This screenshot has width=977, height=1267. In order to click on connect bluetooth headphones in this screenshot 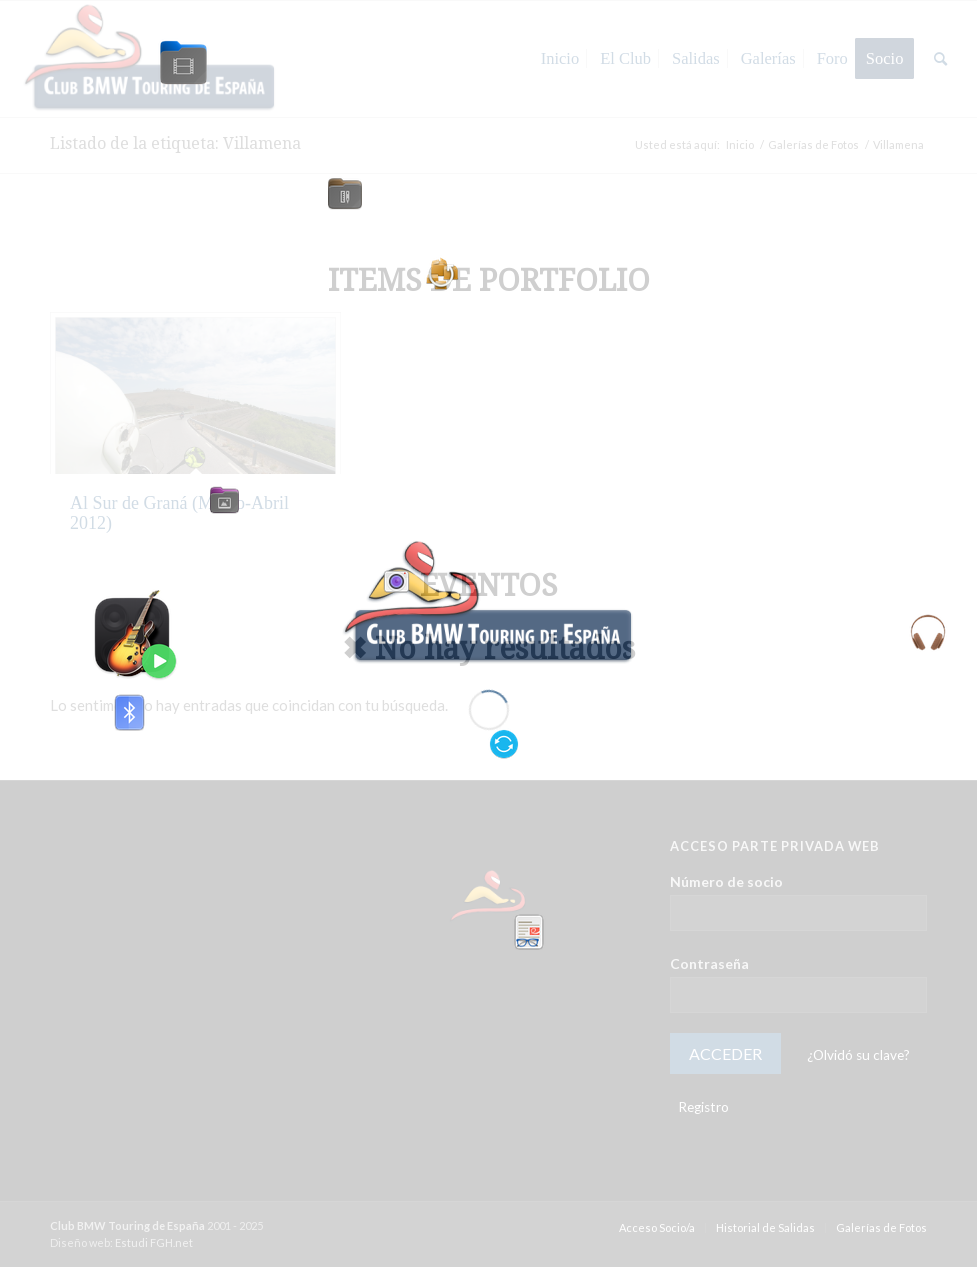, I will do `click(928, 633)`.